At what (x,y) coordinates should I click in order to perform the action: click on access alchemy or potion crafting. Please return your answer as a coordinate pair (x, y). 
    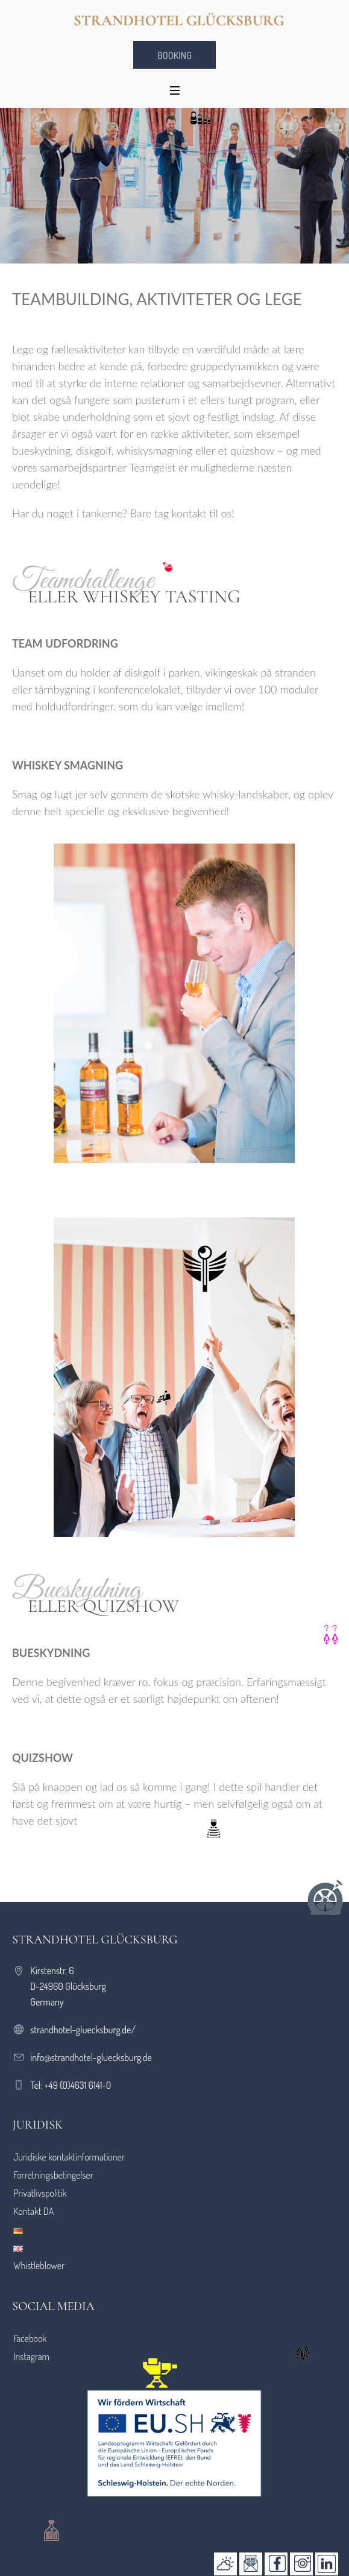
    Looking at the image, I should click on (52, 2530).